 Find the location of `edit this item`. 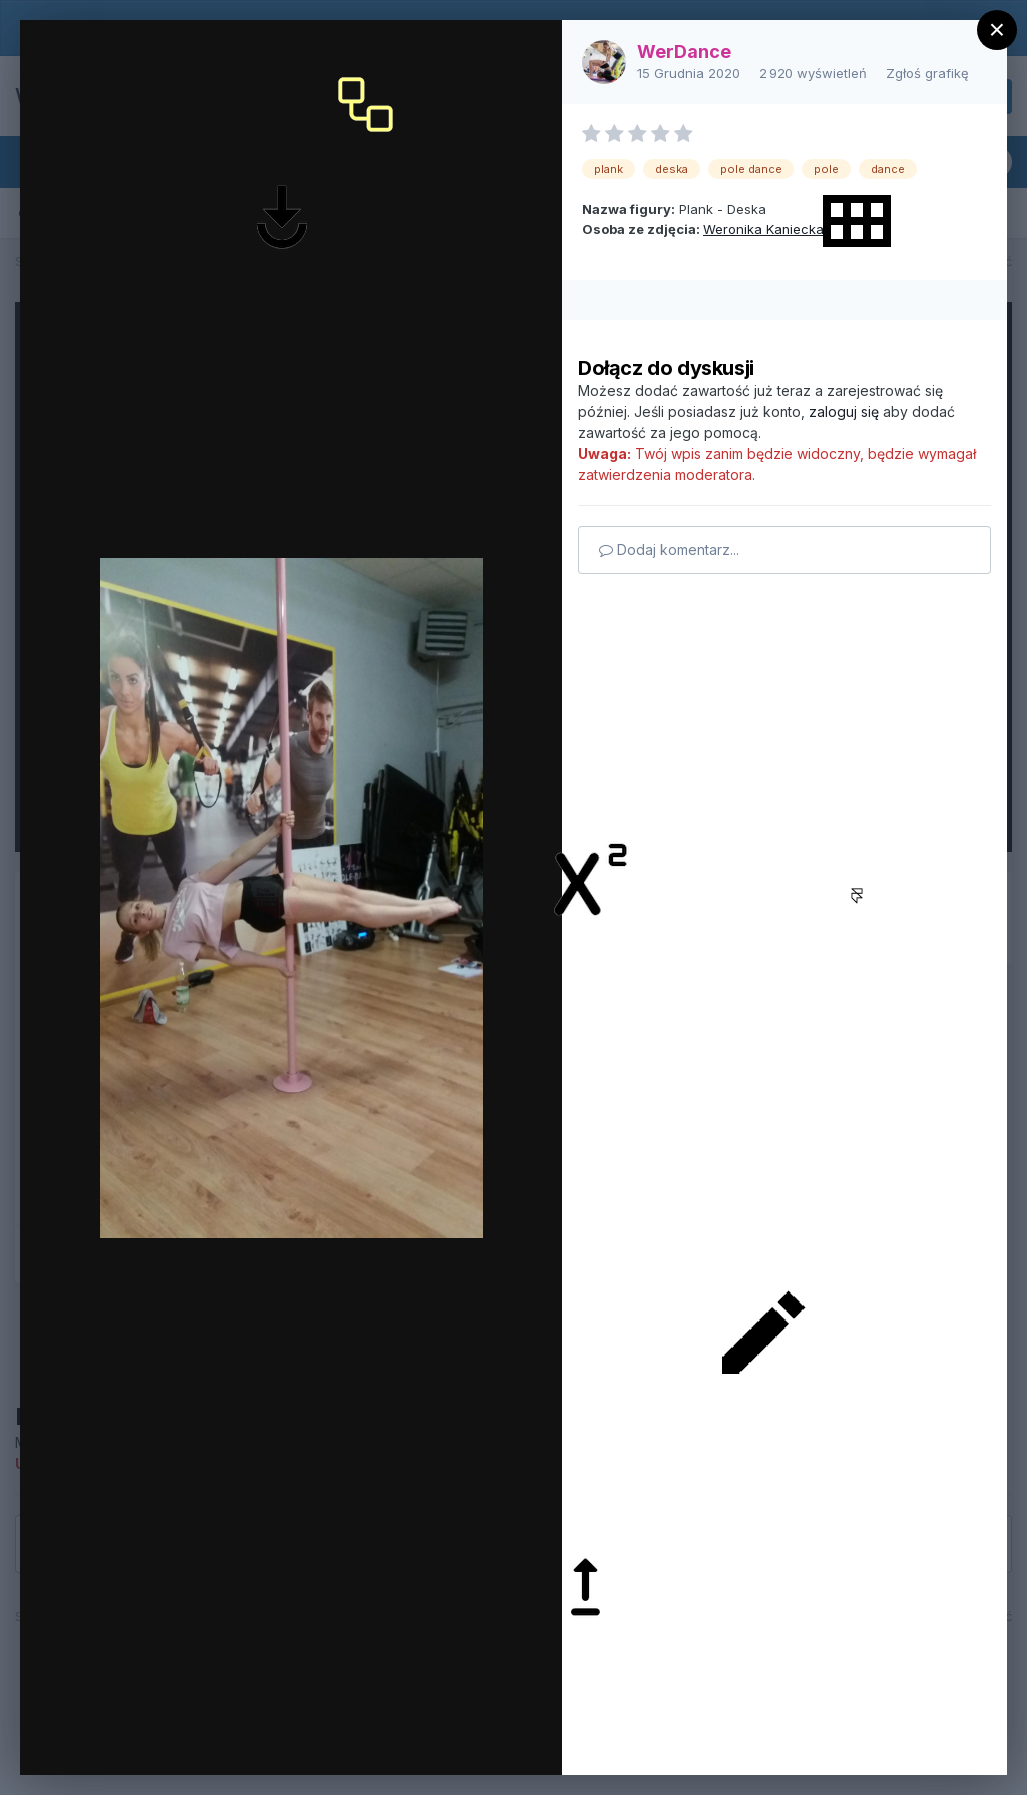

edit this item is located at coordinates (763, 1333).